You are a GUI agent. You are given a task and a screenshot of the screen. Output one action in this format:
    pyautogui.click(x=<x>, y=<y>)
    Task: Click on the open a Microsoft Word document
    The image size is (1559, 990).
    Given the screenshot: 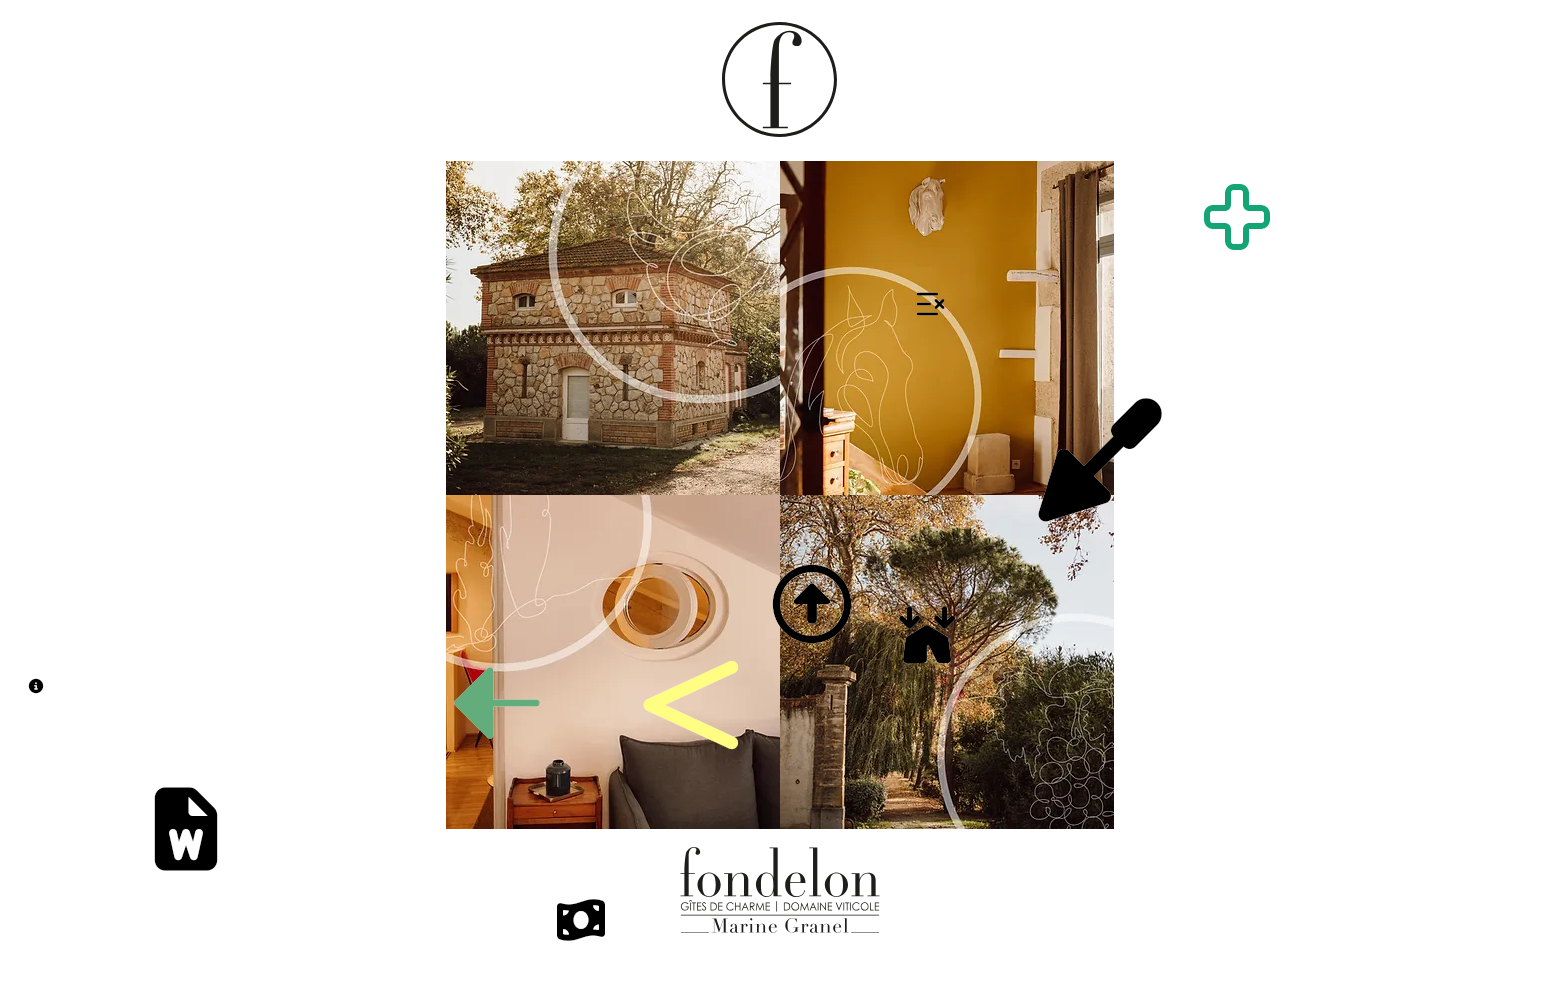 What is the action you would take?
    pyautogui.click(x=186, y=829)
    